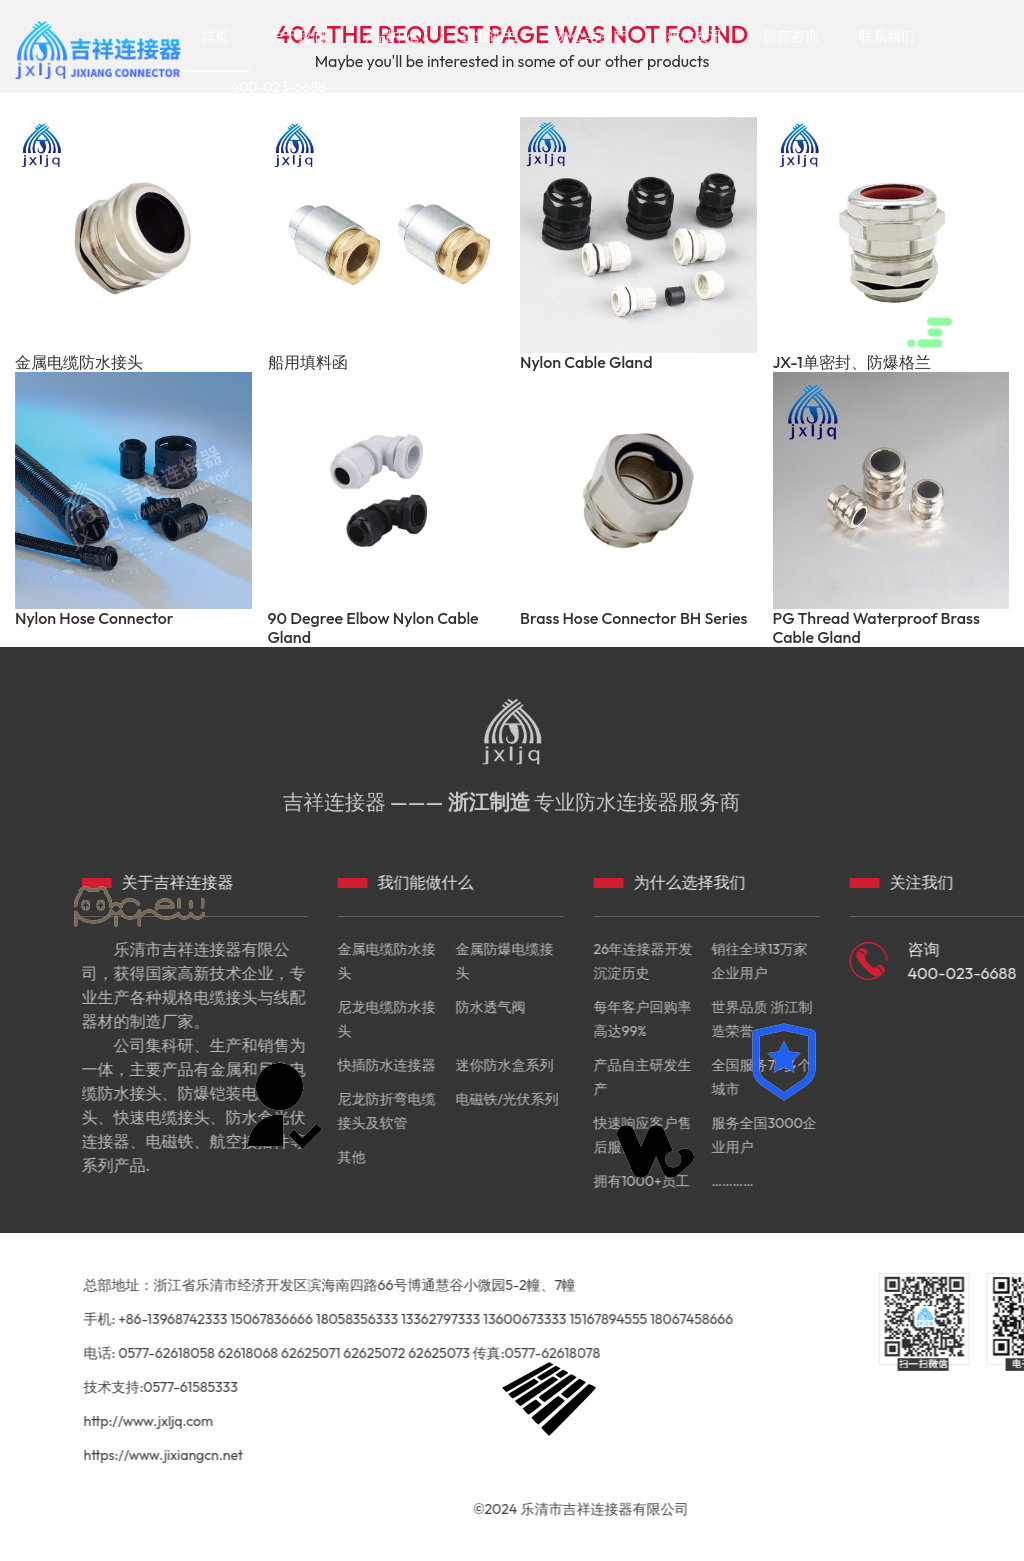 The width and height of the screenshot is (1024, 1561). What do you see at coordinates (139, 906) in the screenshot?
I see `open the picrew avatar maker app` at bounding box center [139, 906].